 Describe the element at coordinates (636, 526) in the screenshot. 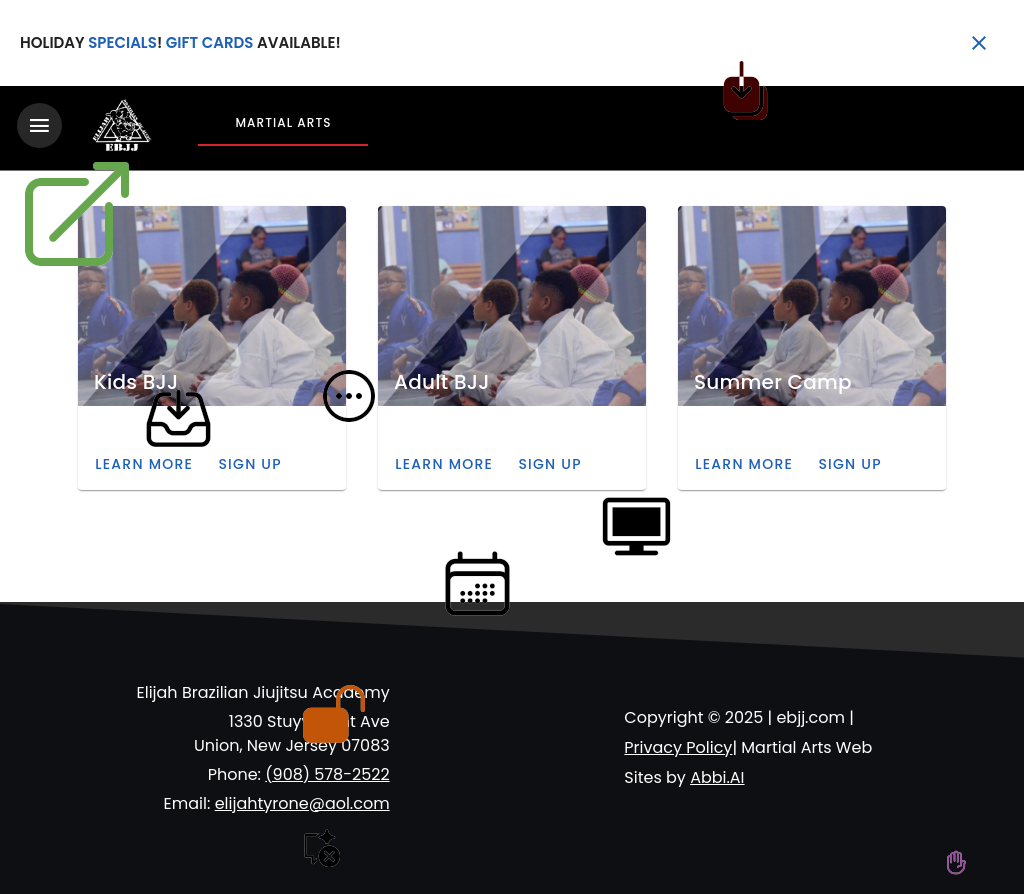

I see `access TV or video streaming options` at that location.